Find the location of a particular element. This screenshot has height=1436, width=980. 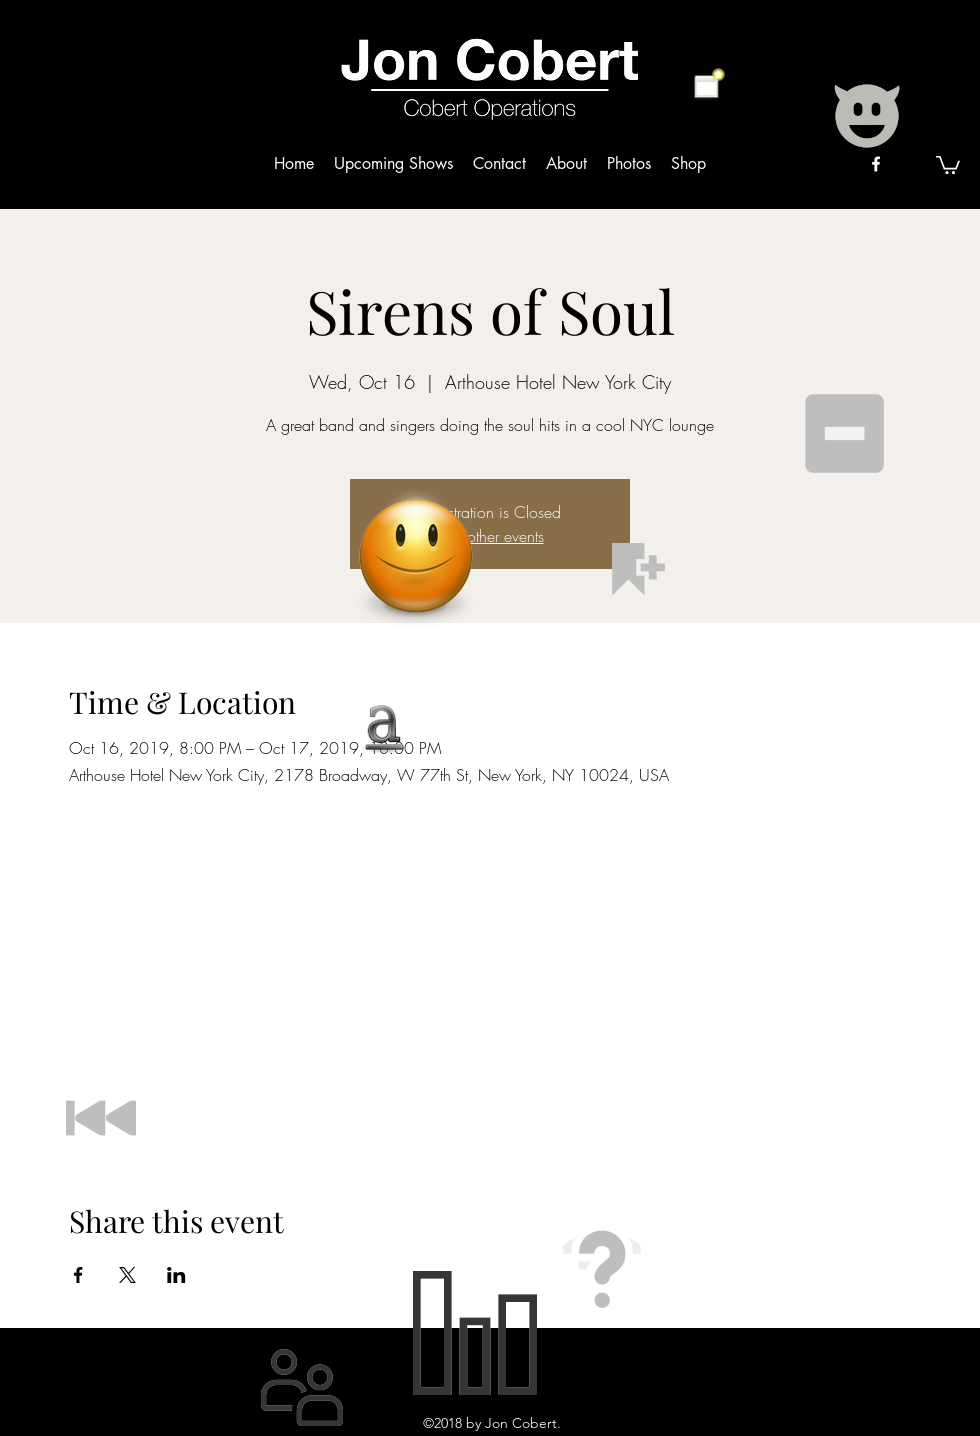

apply underline formatting to selected text is located at coordinates (384, 728).